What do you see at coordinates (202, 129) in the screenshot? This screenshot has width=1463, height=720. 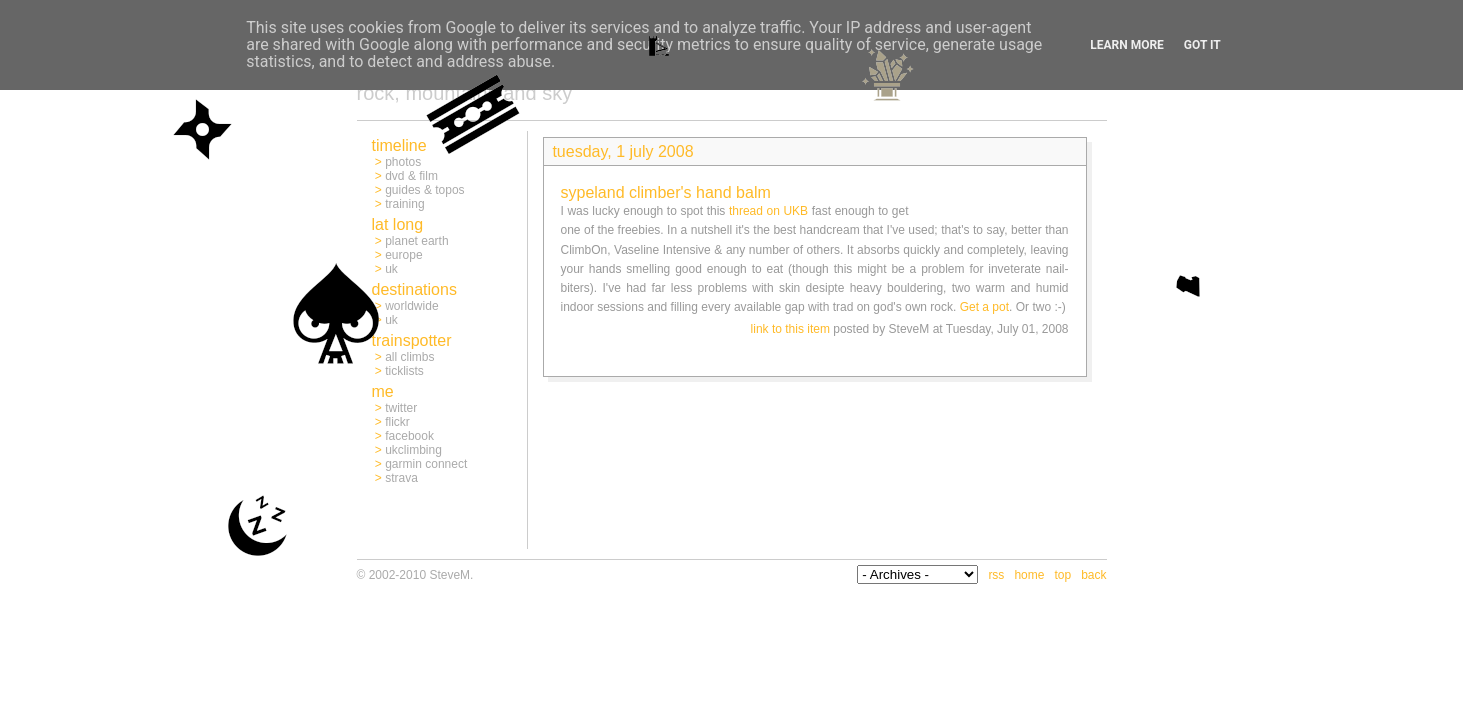 I see `ninja or stealth game mode` at bounding box center [202, 129].